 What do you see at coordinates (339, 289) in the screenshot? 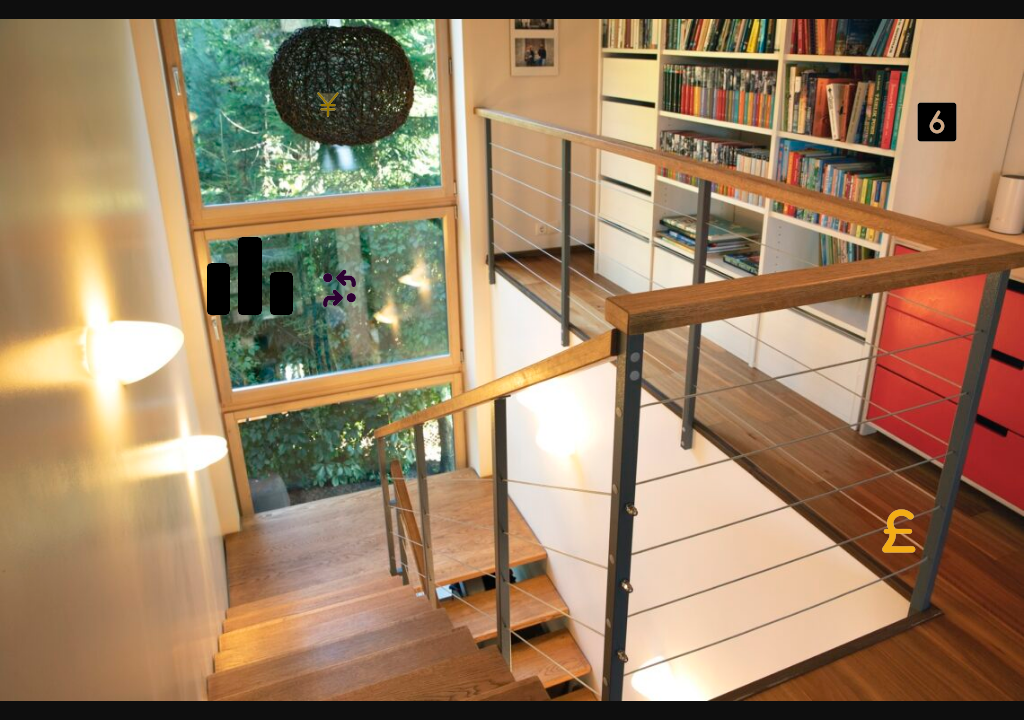
I see `merge or converge items to endpoints` at bounding box center [339, 289].